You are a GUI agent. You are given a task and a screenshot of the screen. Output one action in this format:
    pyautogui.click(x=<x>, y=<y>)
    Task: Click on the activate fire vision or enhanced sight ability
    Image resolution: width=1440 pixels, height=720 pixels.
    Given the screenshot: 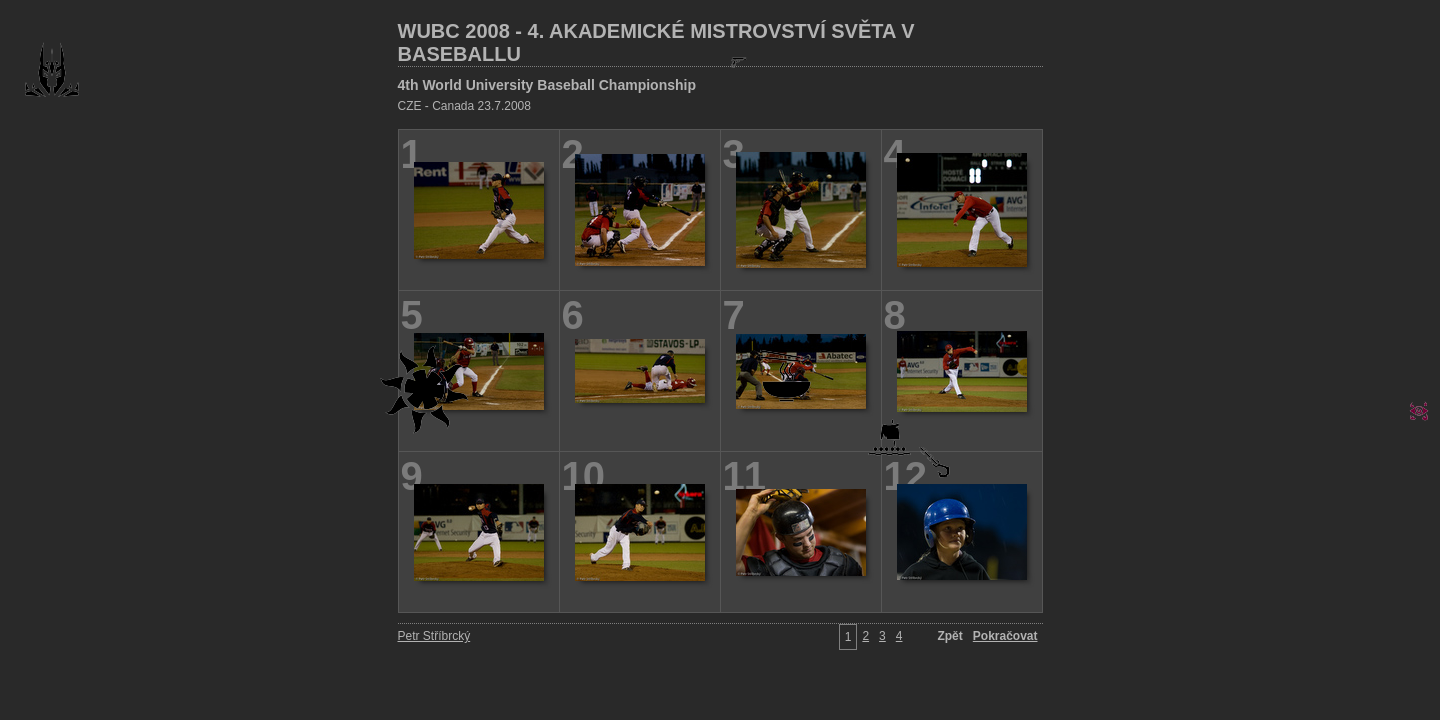 What is the action you would take?
    pyautogui.click(x=1419, y=411)
    